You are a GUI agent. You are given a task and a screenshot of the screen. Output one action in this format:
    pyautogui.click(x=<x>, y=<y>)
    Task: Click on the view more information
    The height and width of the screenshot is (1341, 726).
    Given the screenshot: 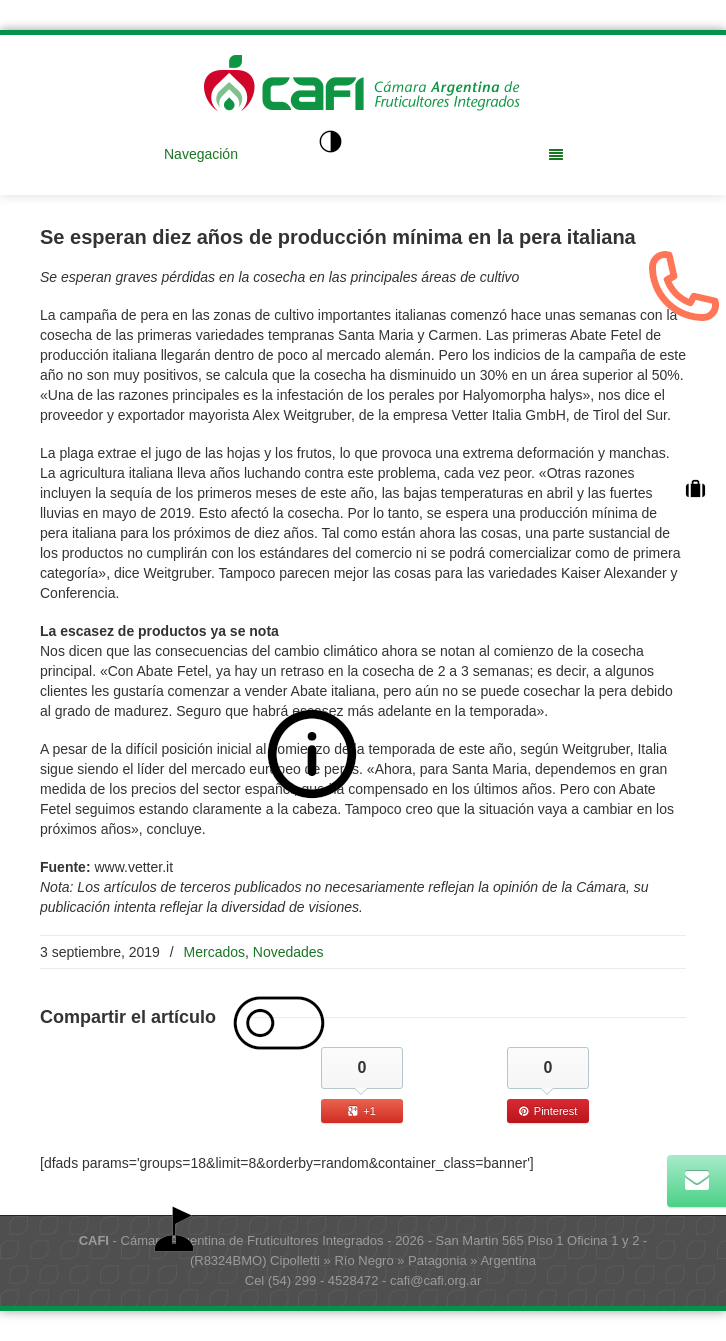 What is the action you would take?
    pyautogui.click(x=312, y=754)
    